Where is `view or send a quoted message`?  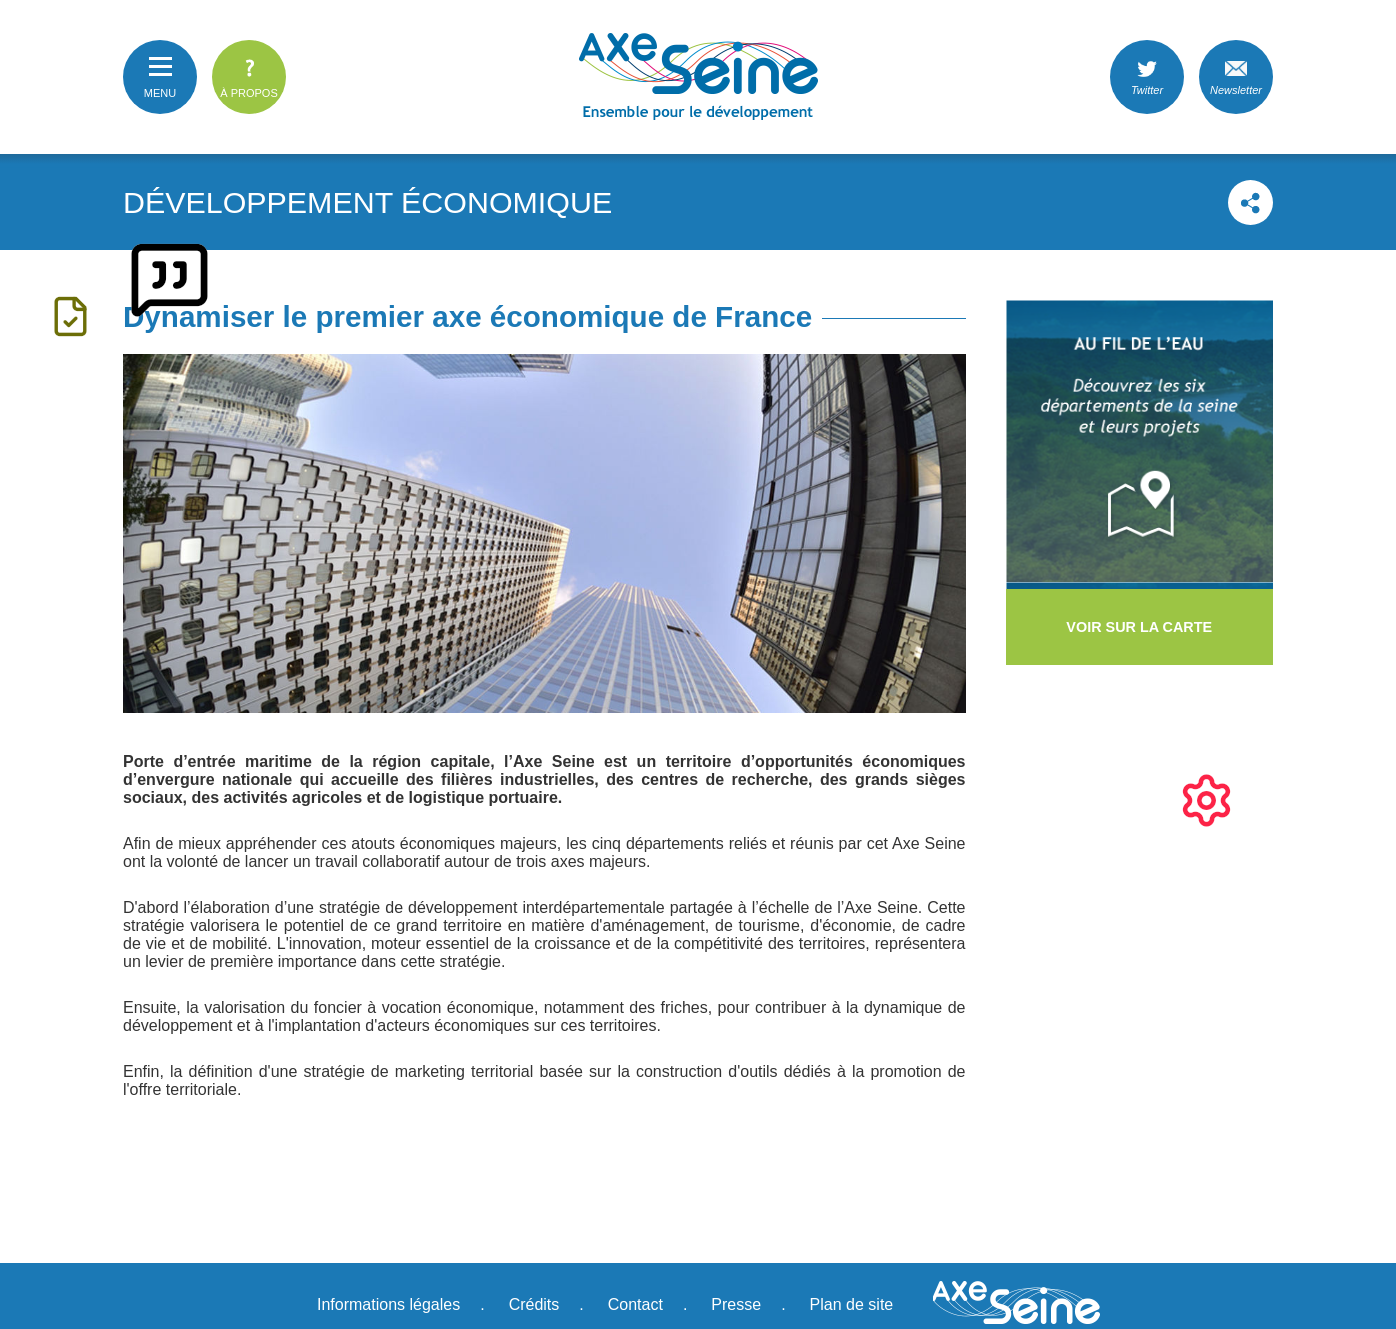 view or send a quoted message is located at coordinates (169, 278).